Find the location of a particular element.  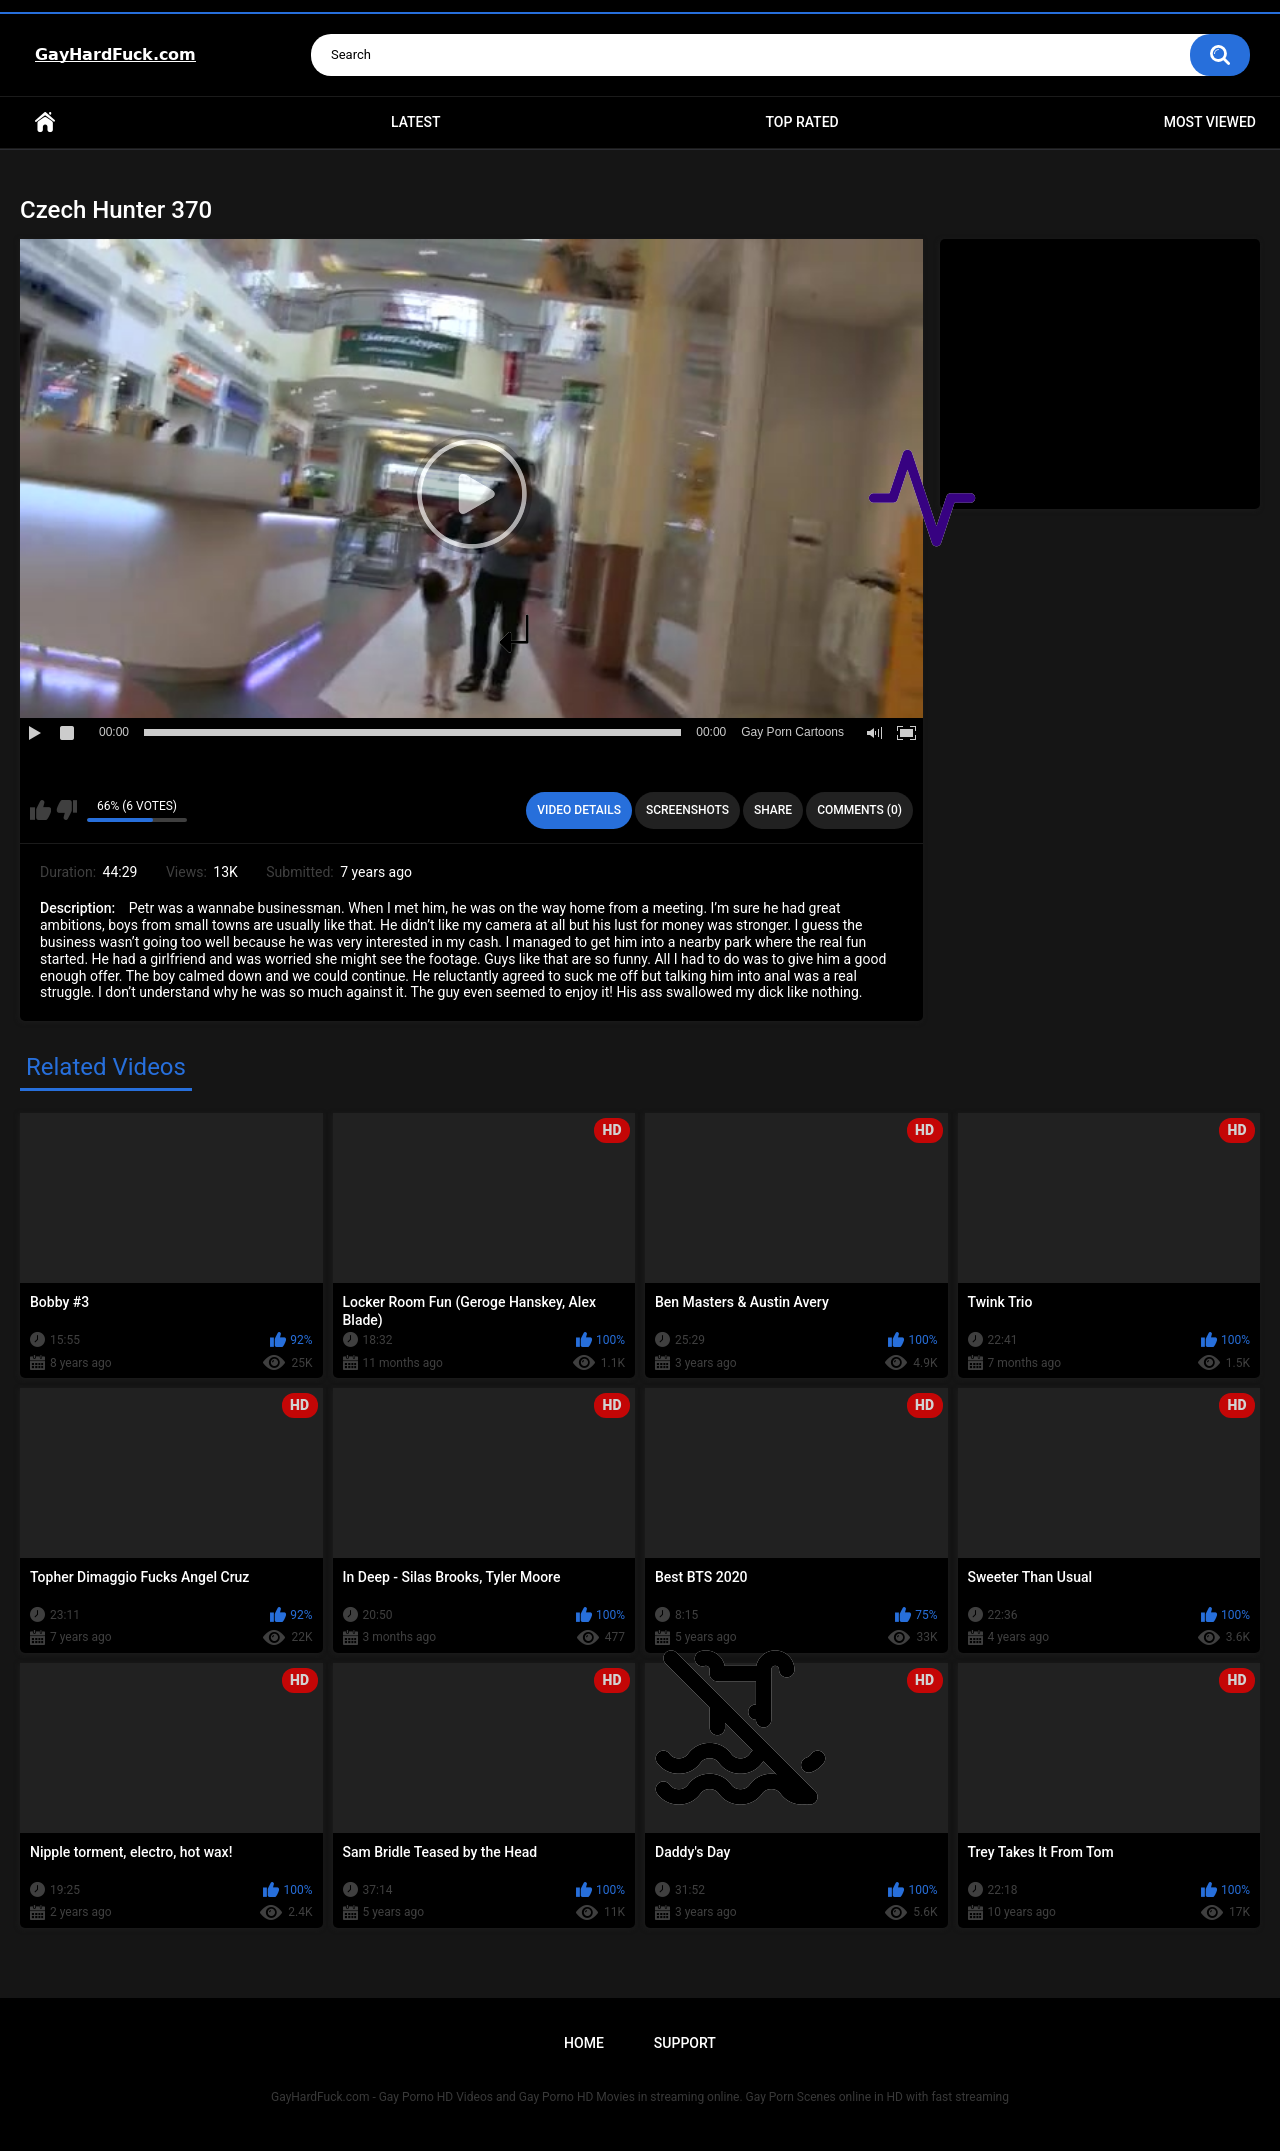

pool closed or unavailable is located at coordinates (740, 1727).